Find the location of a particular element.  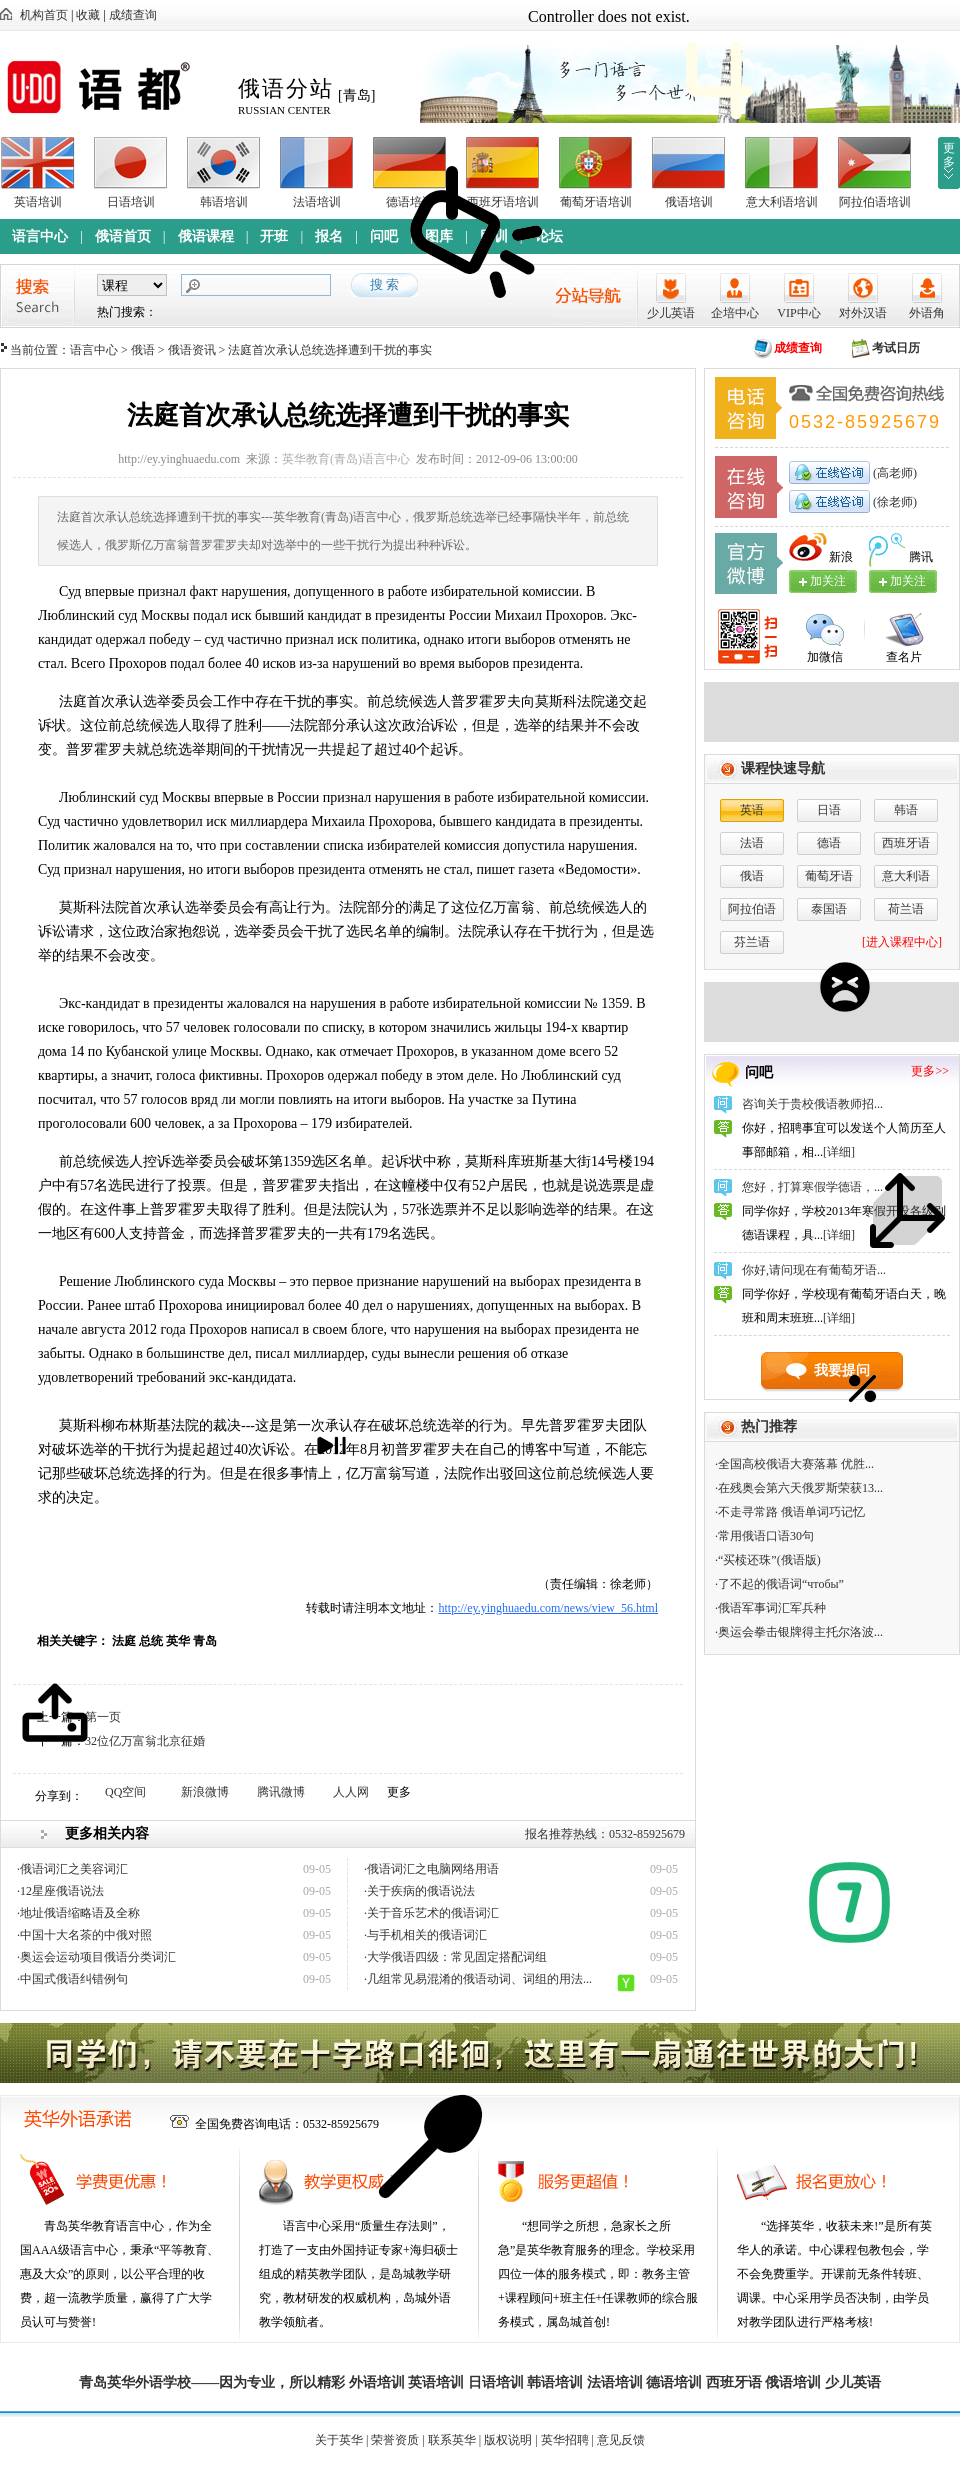

access food or dining settings is located at coordinates (430, 2146).